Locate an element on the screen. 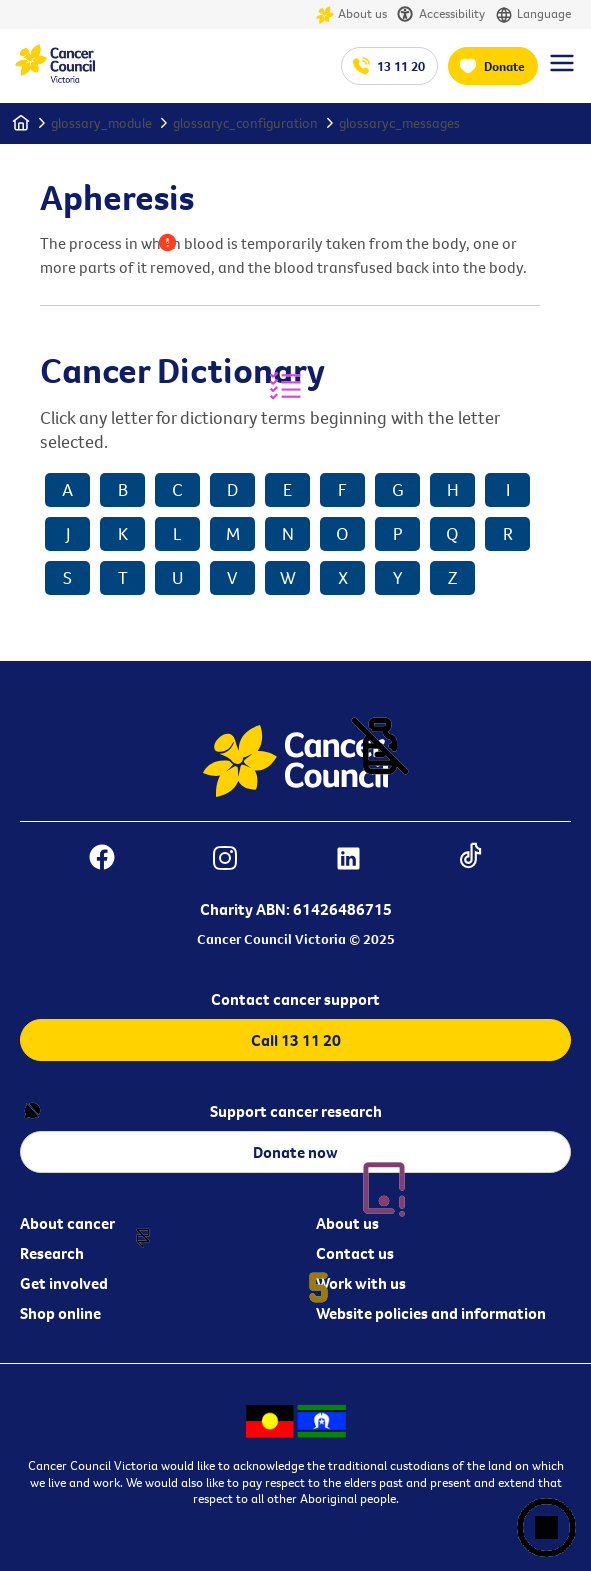 The width and height of the screenshot is (591, 1571). indicates an error or warning state is located at coordinates (167, 242).